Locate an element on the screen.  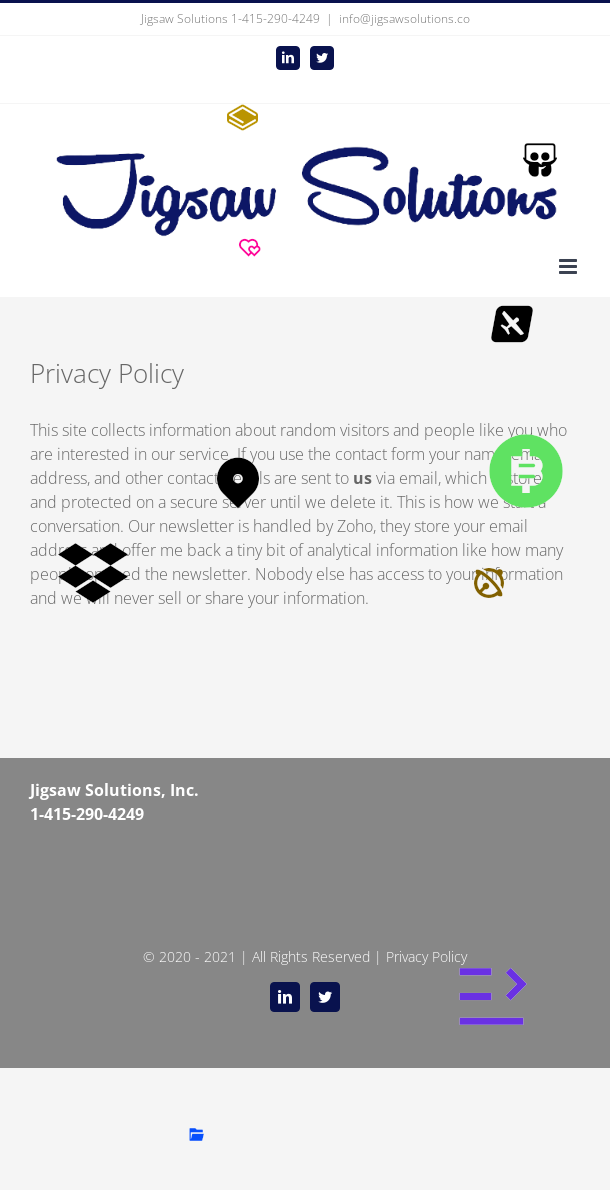
open slideshare app is located at coordinates (540, 160).